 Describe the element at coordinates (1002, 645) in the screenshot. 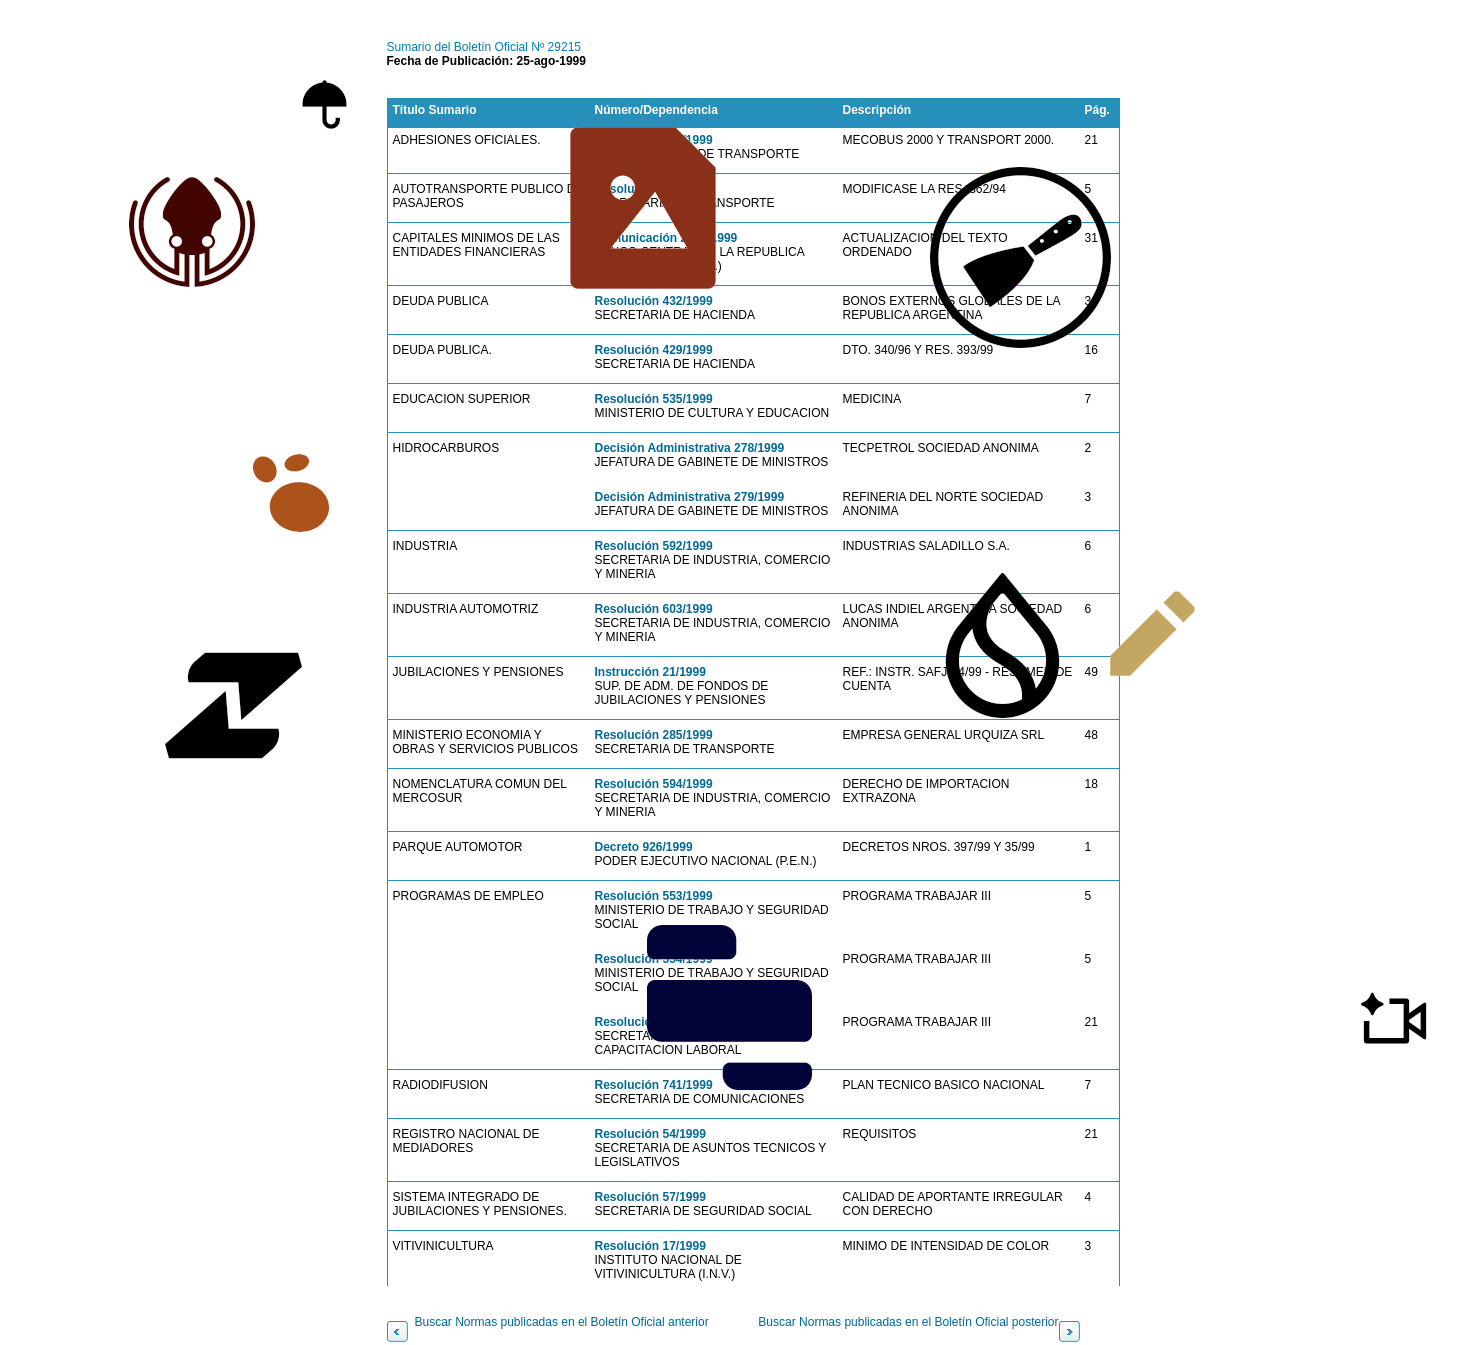

I see `Sui blockchain logo` at that location.